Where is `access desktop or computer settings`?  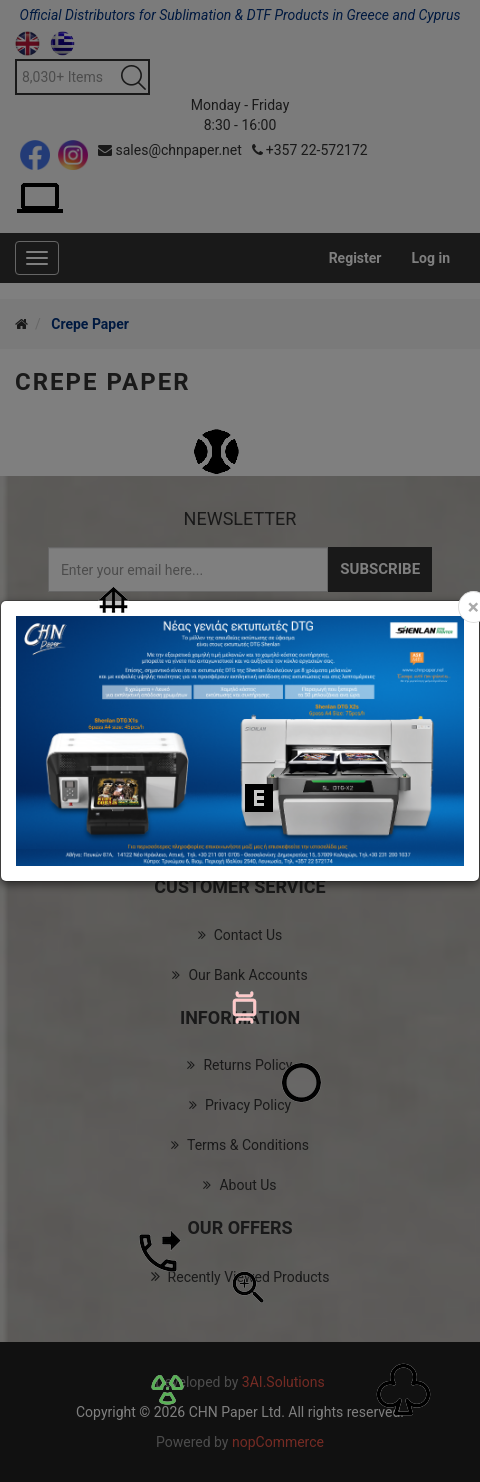 access desktop or computer settings is located at coordinates (40, 198).